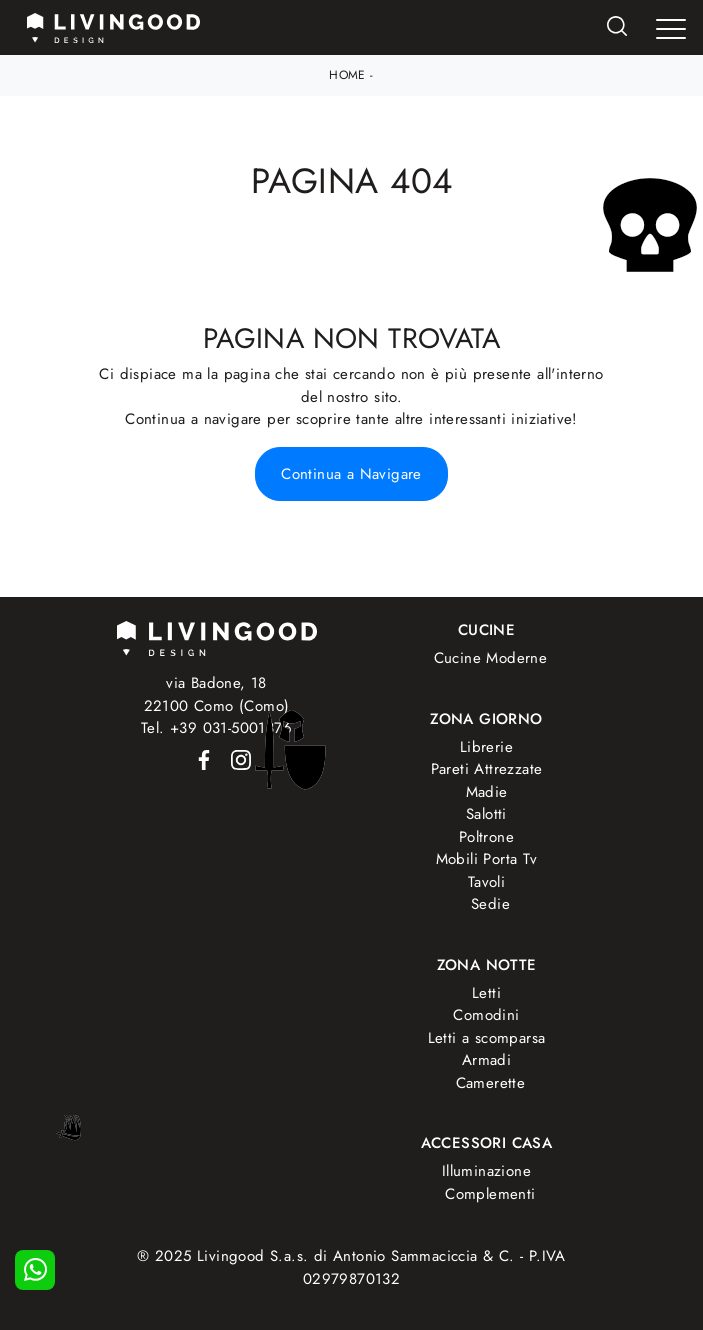 The height and width of the screenshot is (1330, 703). What do you see at coordinates (68, 1127) in the screenshot?
I see `perform a slash attack in combat` at bounding box center [68, 1127].